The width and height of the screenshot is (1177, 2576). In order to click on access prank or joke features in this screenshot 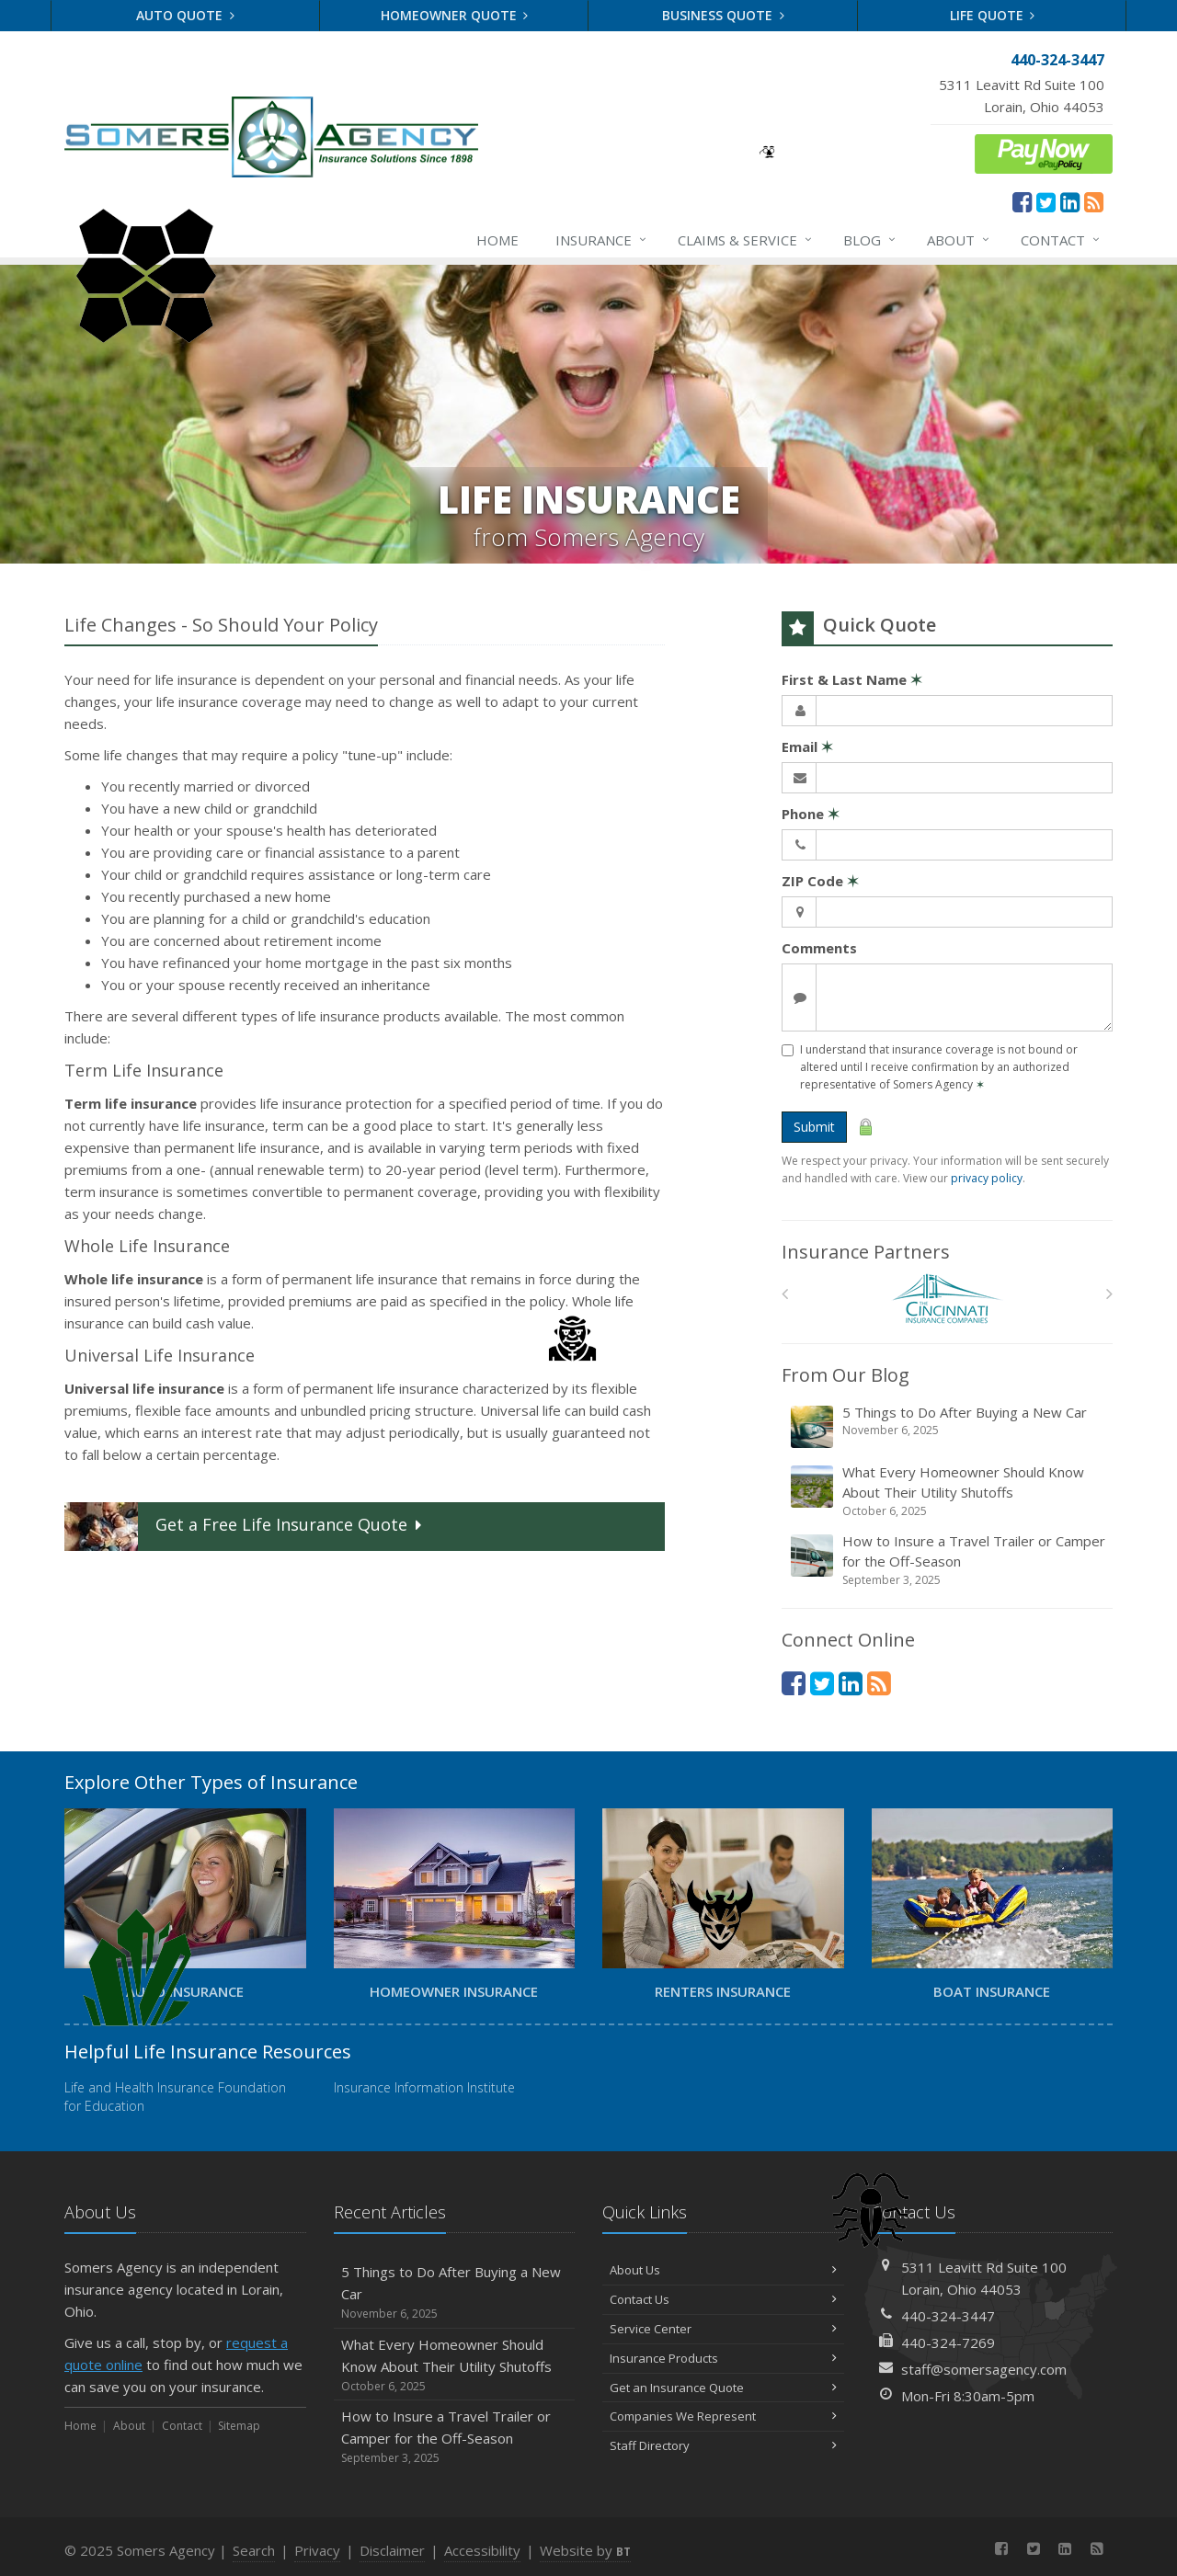, I will do `click(767, 152)`.